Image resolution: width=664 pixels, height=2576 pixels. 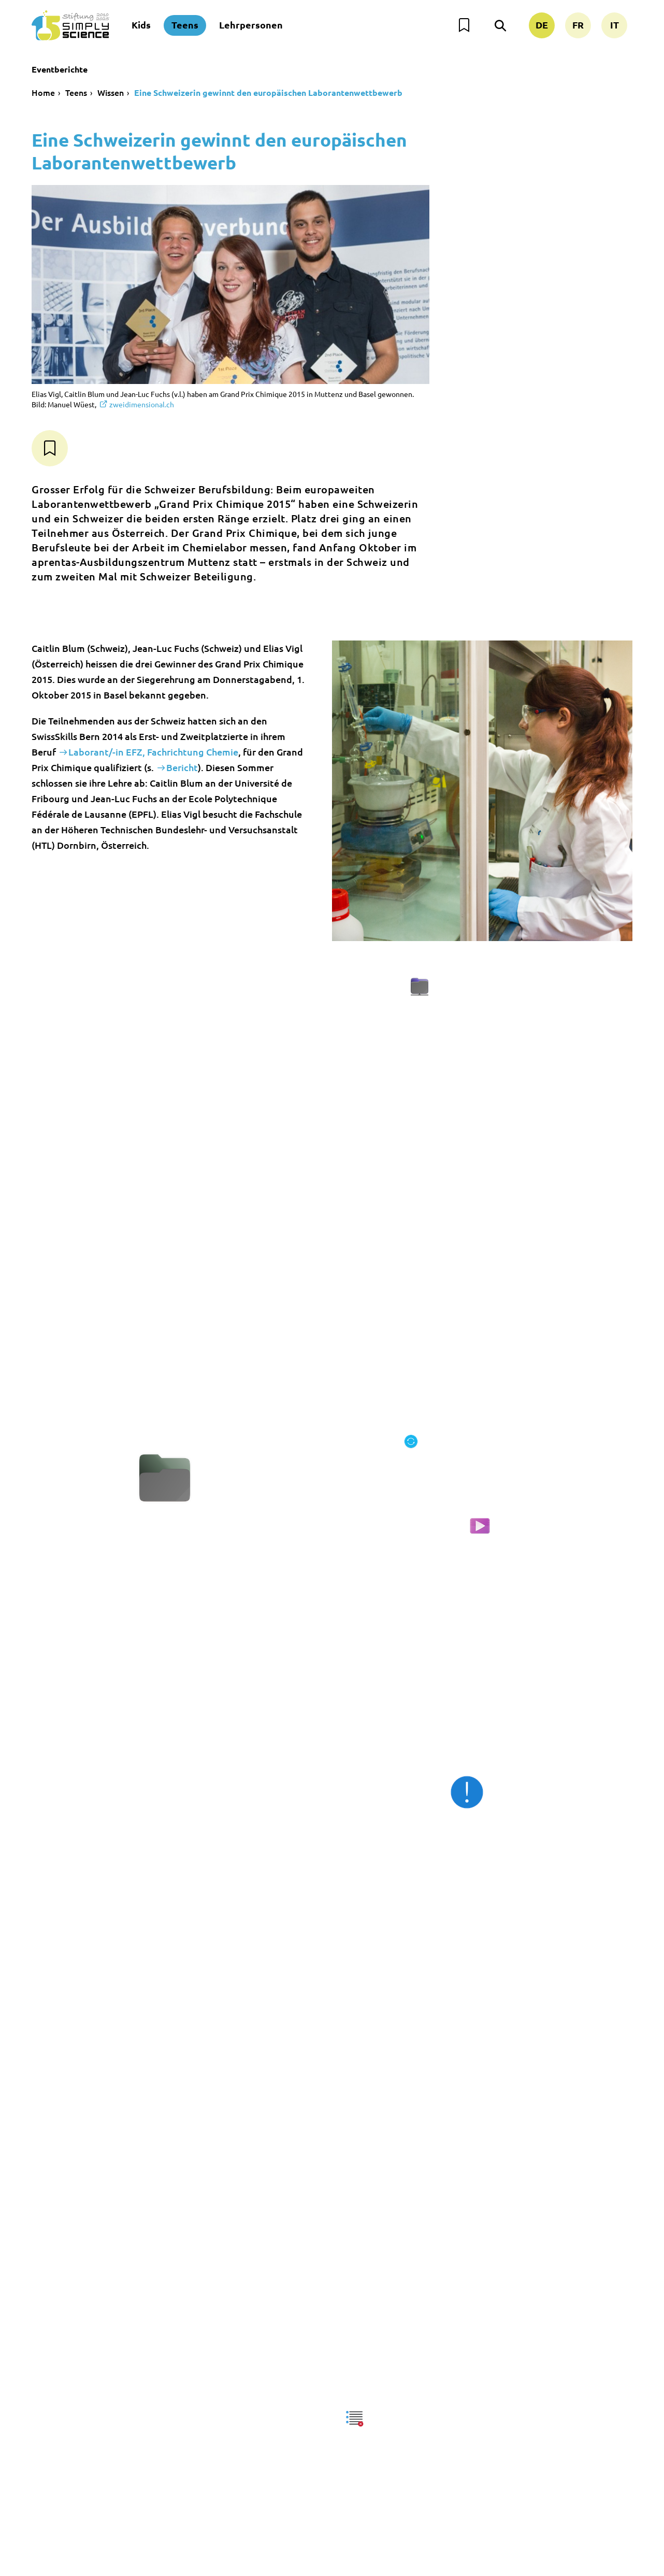 I want to click on mark an email as important, so click(x=467, y=1792).